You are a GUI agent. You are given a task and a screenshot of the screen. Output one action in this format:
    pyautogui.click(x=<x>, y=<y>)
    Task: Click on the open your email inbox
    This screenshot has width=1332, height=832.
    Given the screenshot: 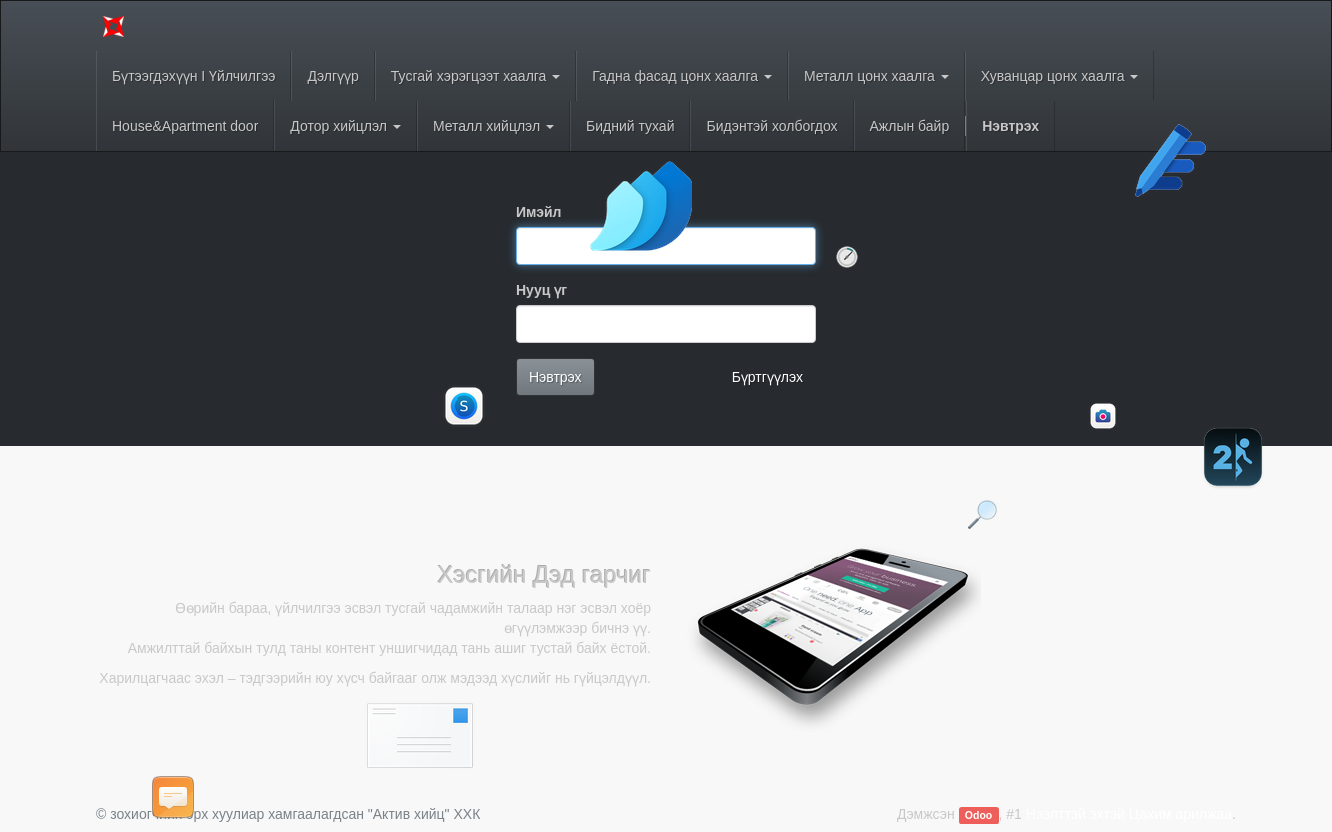 What is the action you would take?
    pyautogui.click(x=420, y=736)
    